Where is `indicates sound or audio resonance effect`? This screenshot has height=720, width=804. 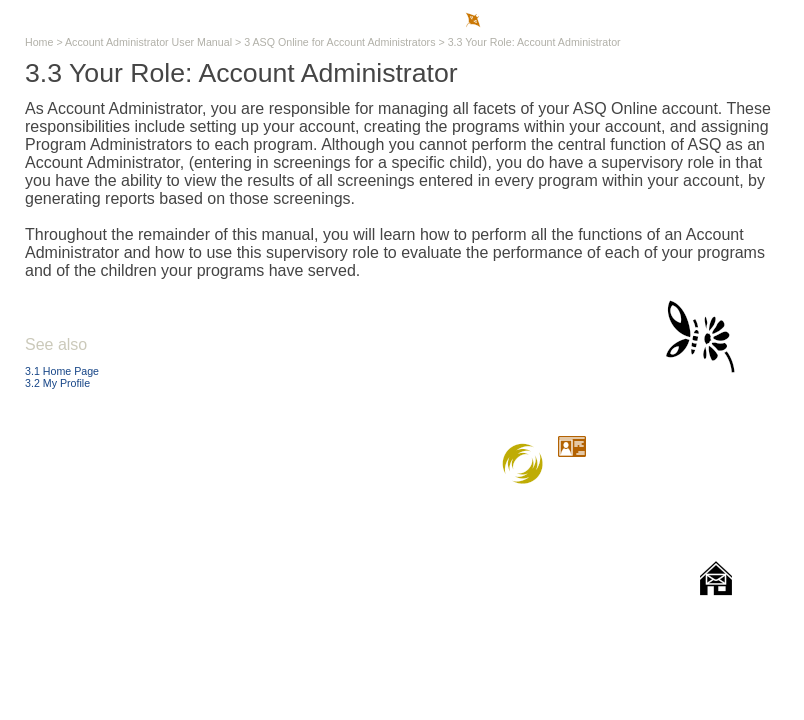 indicates sound or audio resonance effect is located at coordinates (522, 463).